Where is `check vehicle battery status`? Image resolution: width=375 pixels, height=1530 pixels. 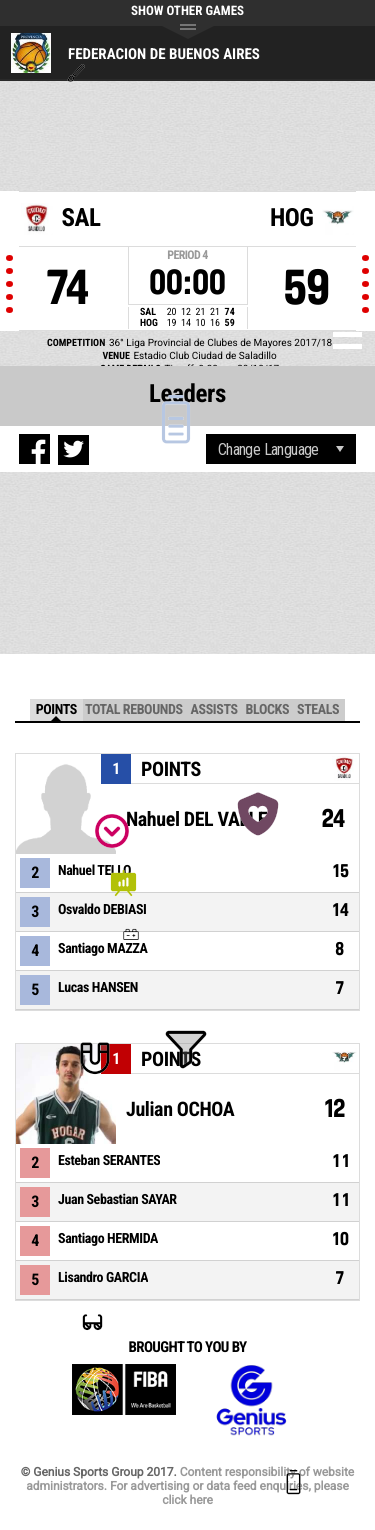 check vehicle battery status is located at coordinates (131, 935).